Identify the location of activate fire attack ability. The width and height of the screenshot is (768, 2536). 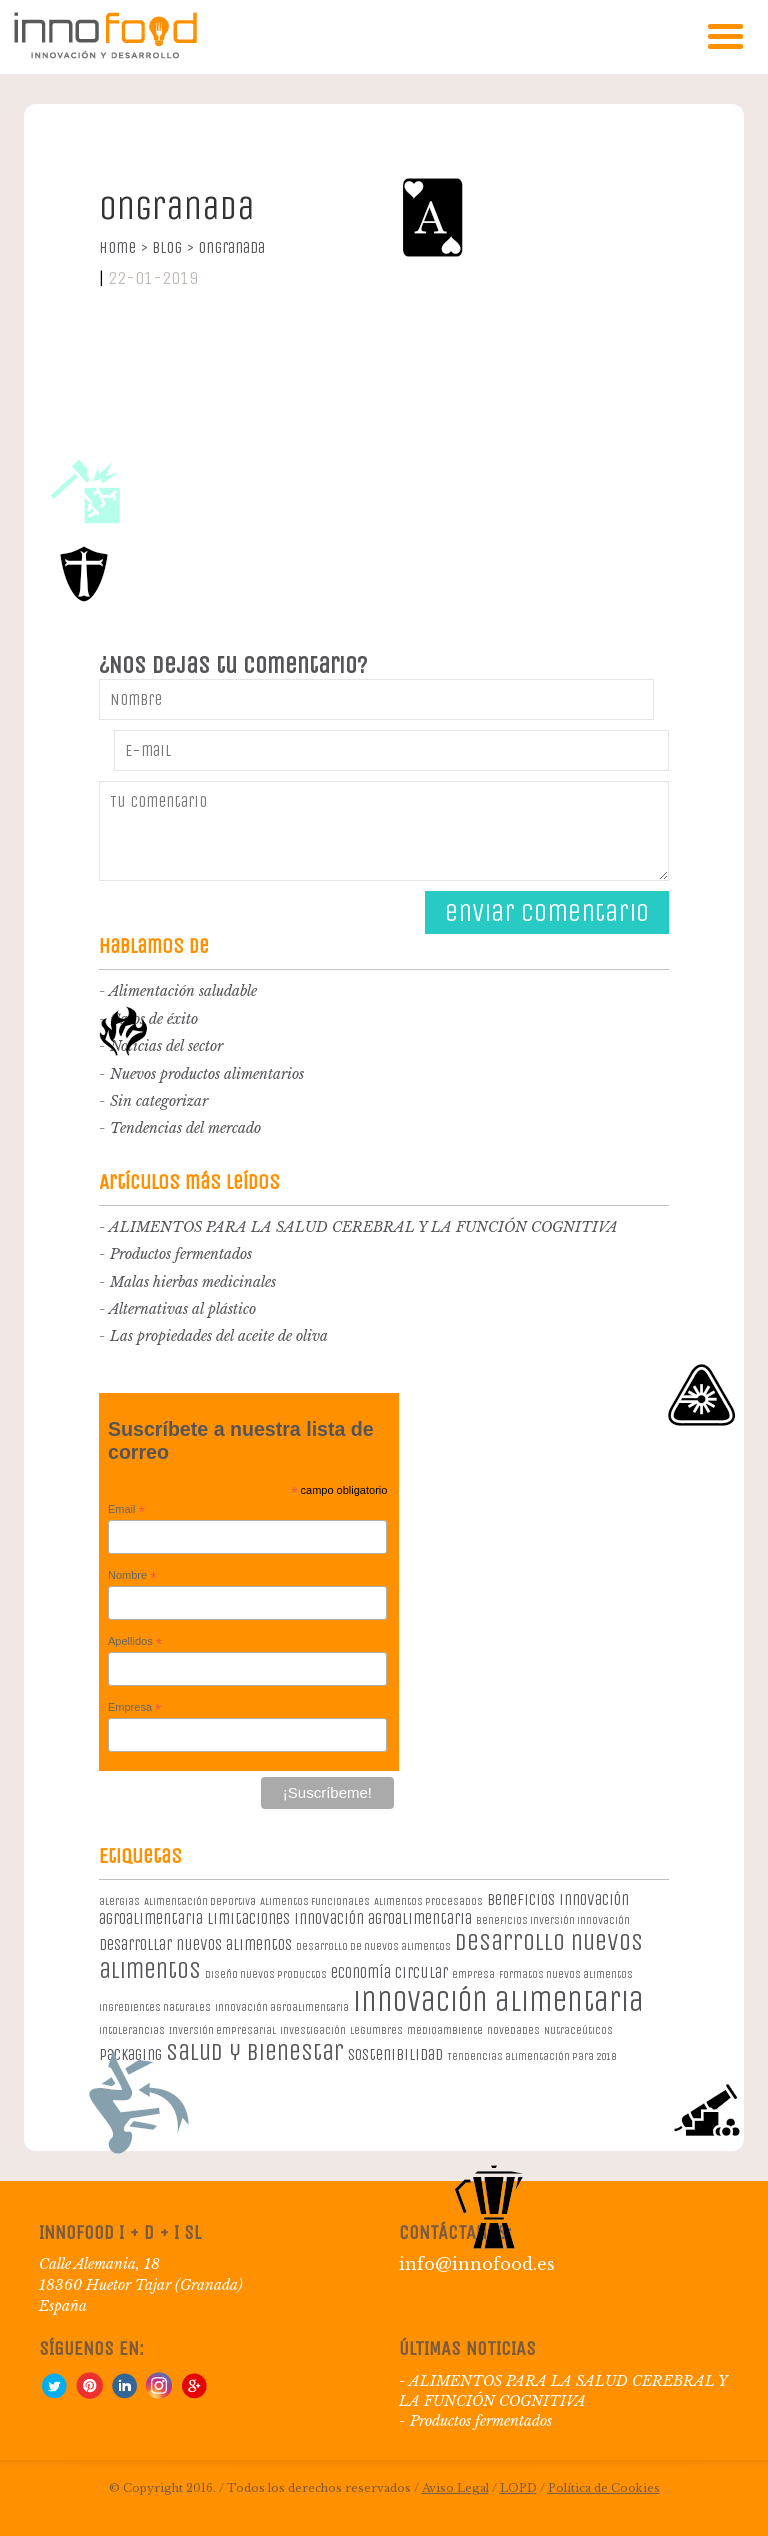
(123, 1031).